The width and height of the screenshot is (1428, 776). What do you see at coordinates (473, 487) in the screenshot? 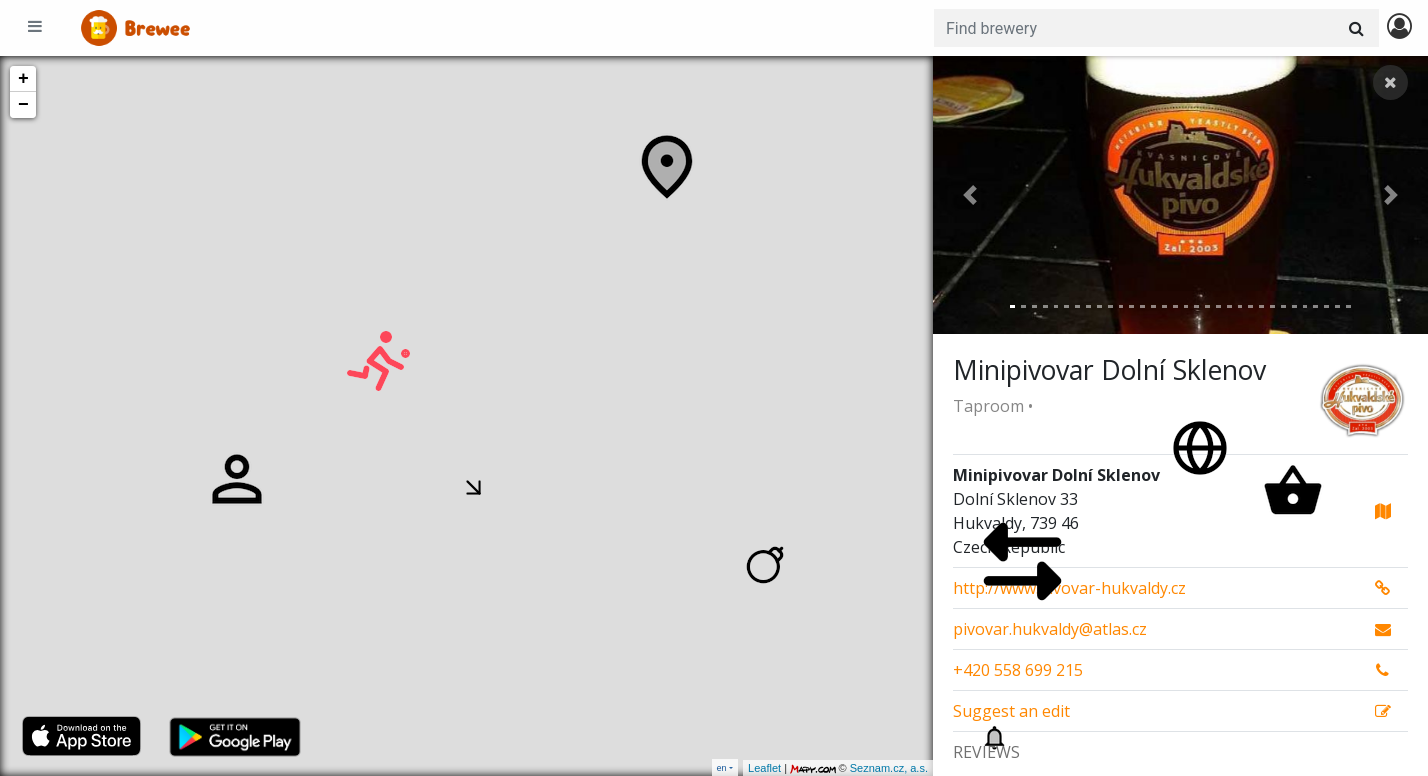
I see `navigate to the next item diagonally` at bounding box center [473, 487].